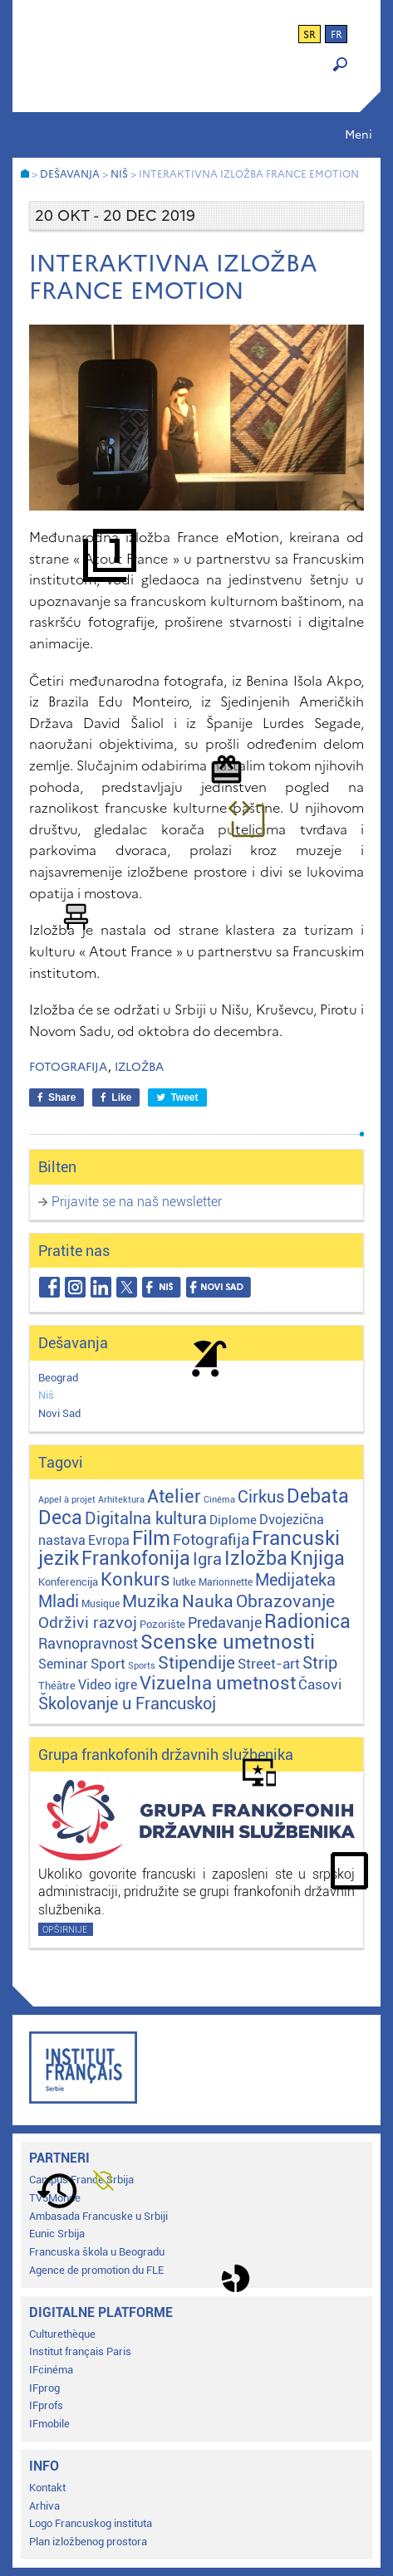 The height and width of the screenshot is (2576, 393). What do you see at coordinates (248, 820) in the screenshot?
I see `insert a code block` at bounding box center [248, 820].